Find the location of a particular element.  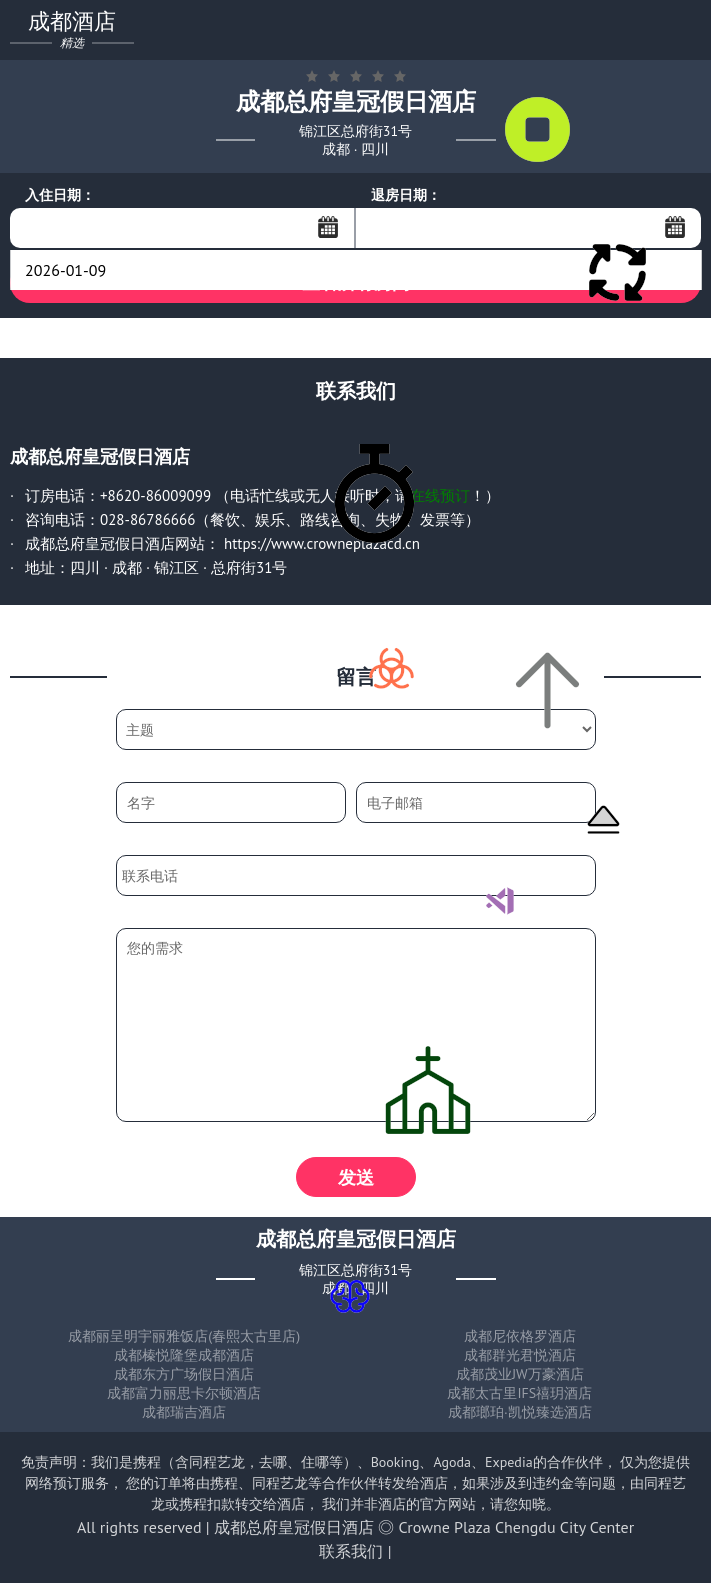

scroll to top of page is located at coordinates (547, 690).